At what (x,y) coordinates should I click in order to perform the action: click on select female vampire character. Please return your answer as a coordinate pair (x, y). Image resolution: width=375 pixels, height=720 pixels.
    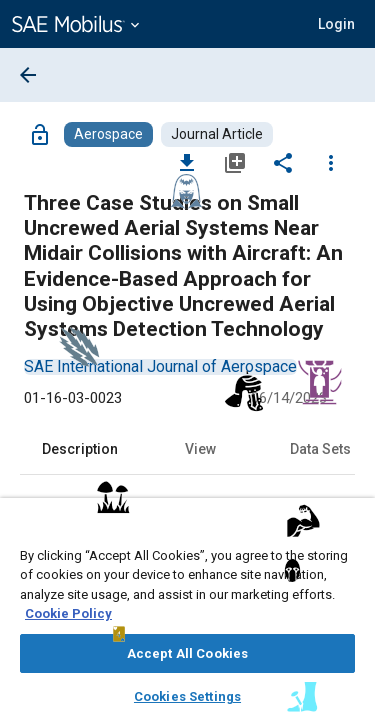
    Looking at the image, I should click on (186, 191).